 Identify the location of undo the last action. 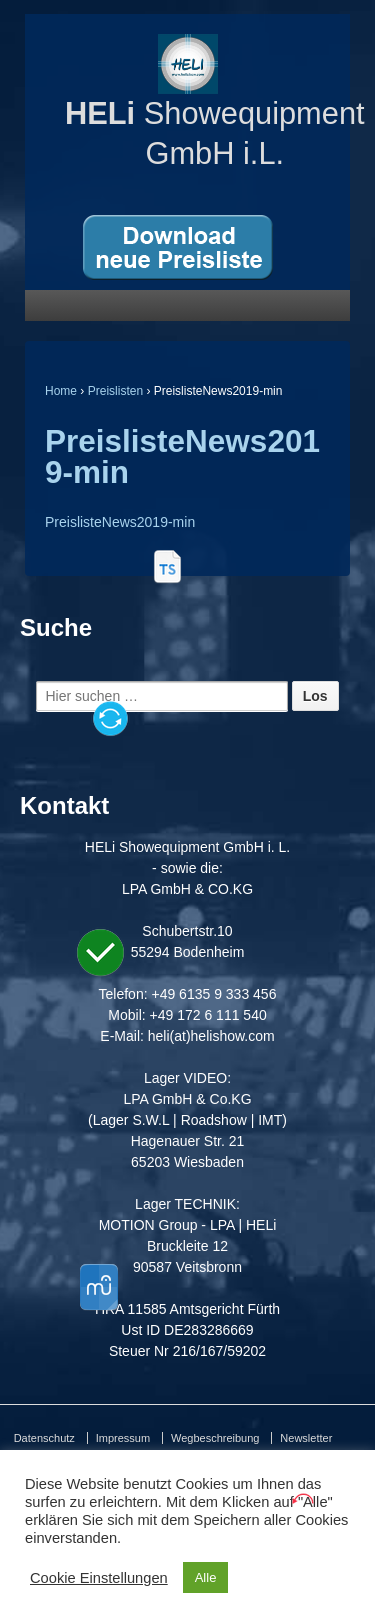
(303, 1498).